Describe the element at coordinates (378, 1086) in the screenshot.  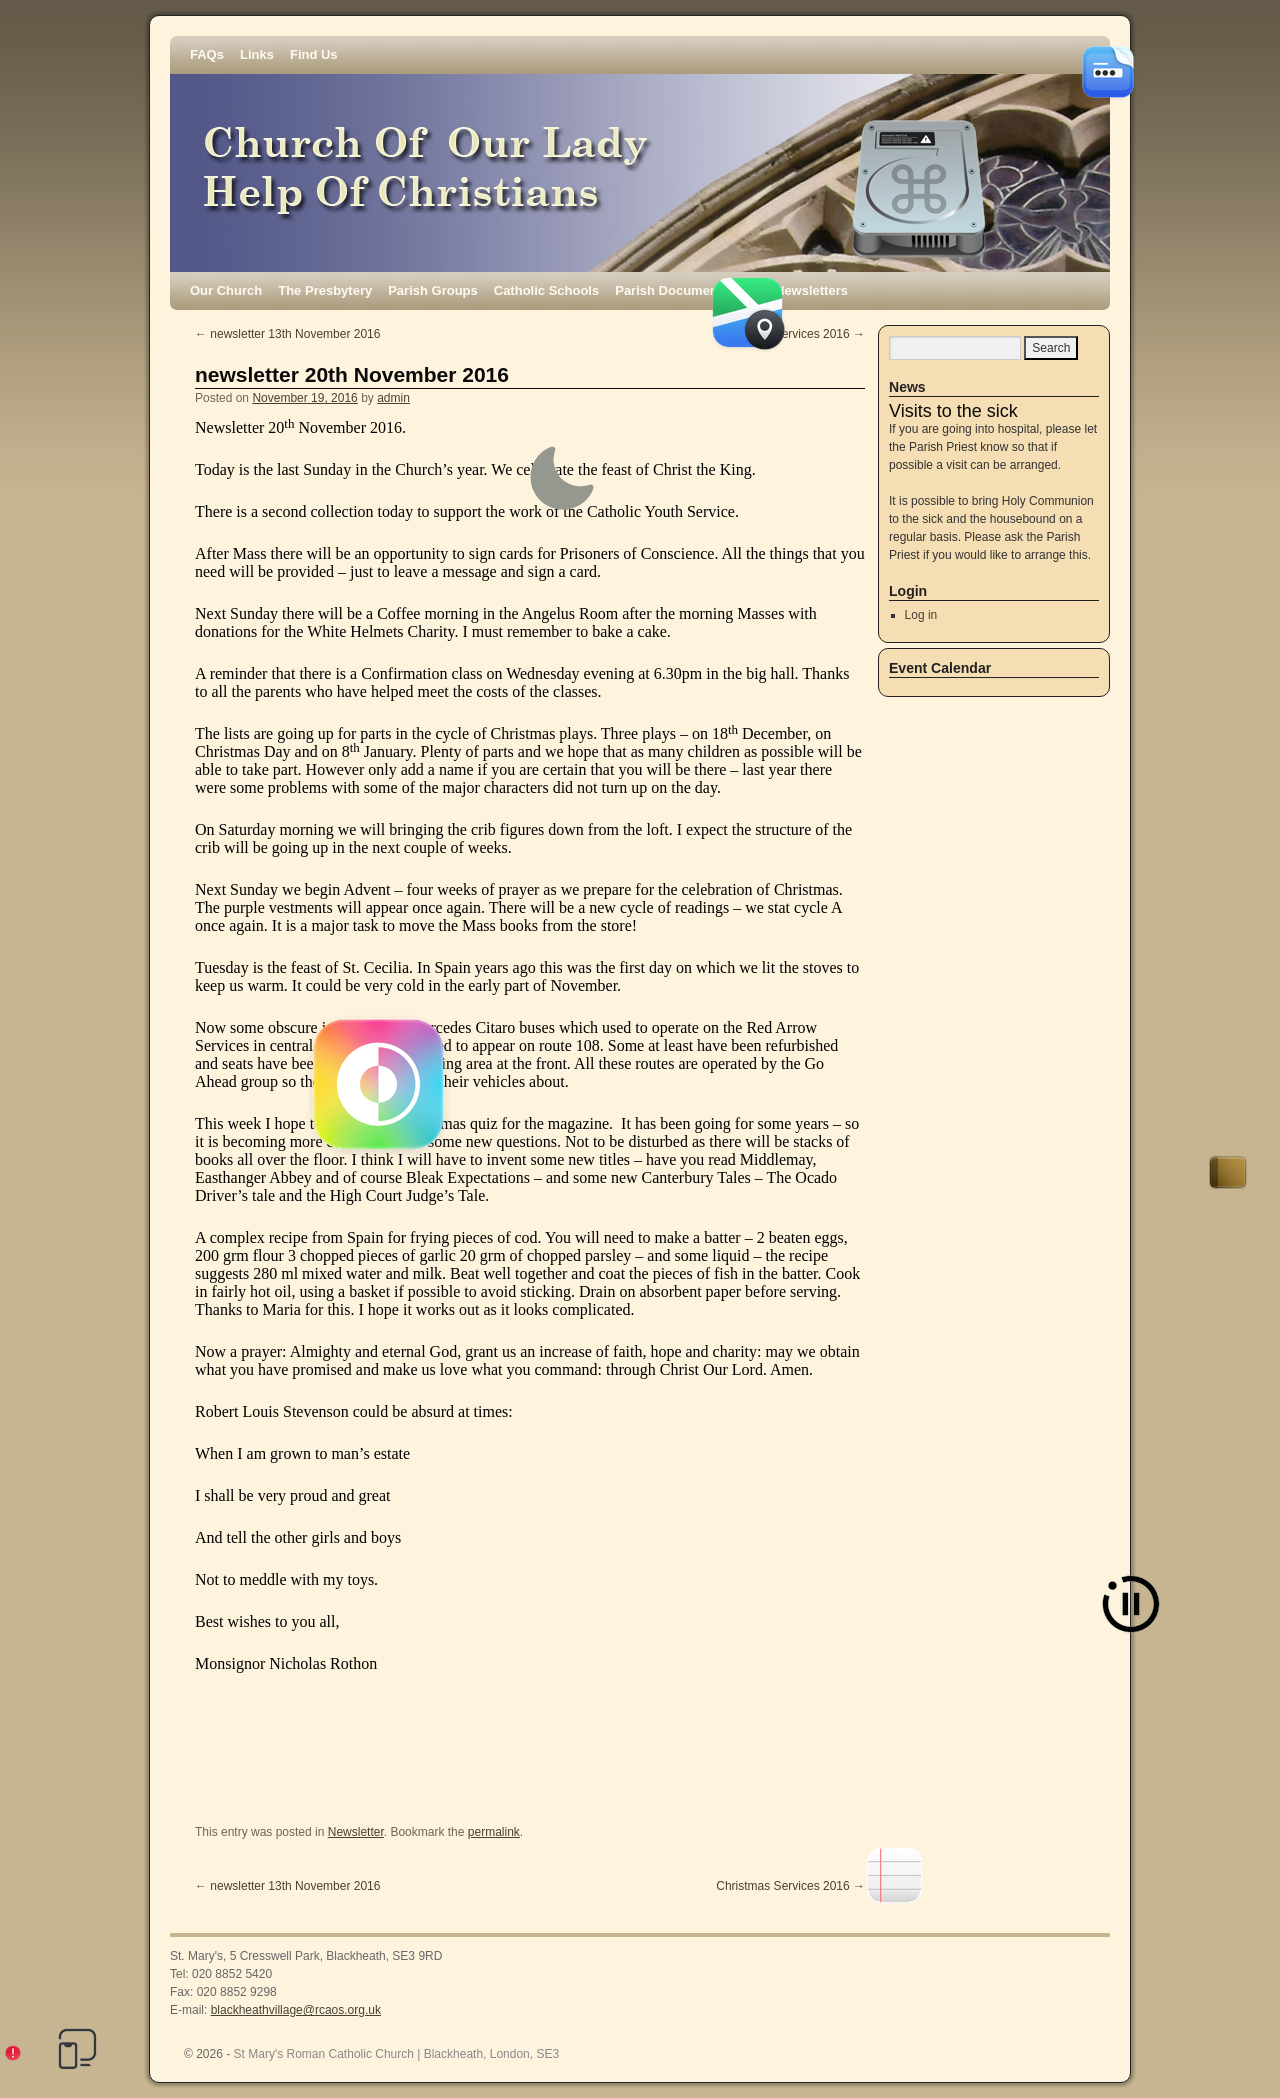
I see `open display or theme settings` at that location.